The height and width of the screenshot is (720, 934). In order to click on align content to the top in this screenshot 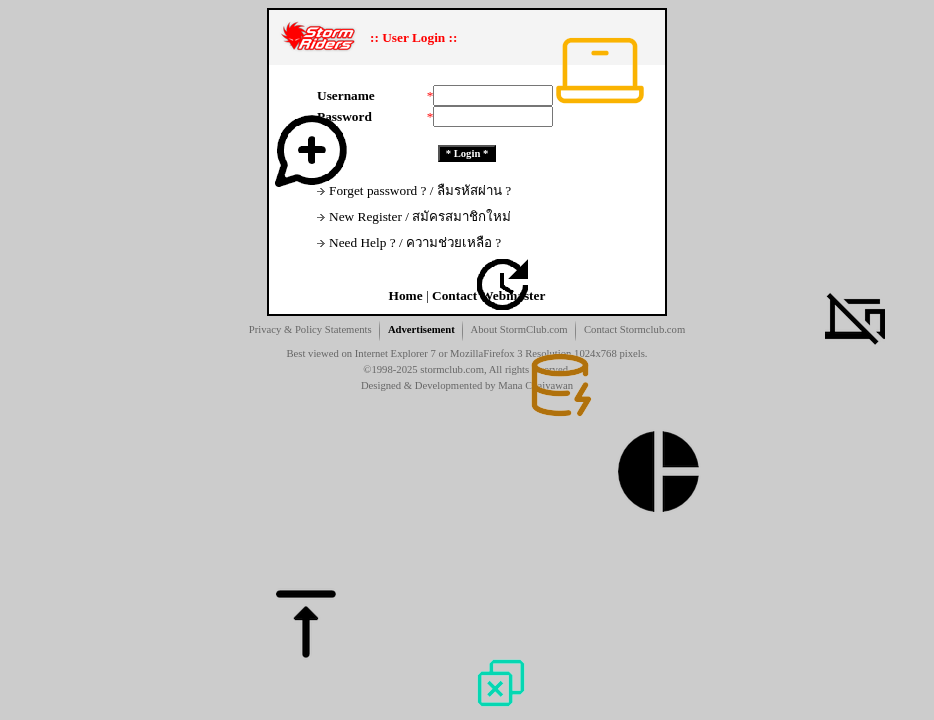, I will do `click(306, 624)`.